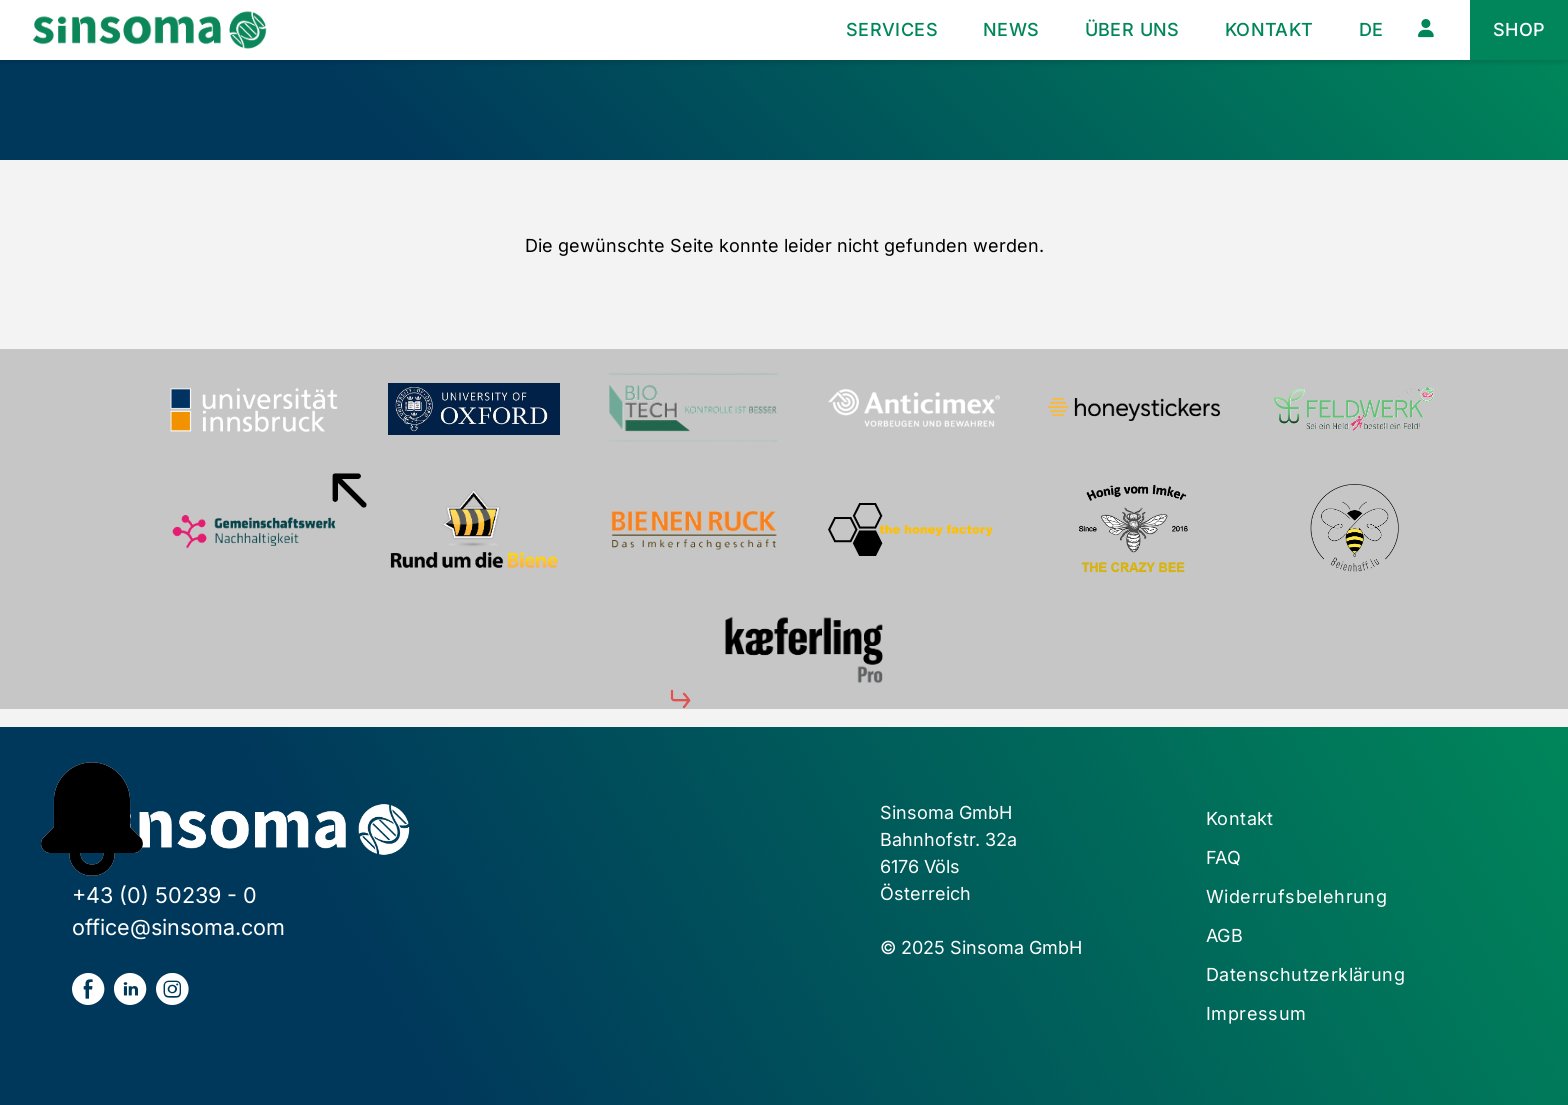 The image size is (1568, 1105). I want to click on navigate to sub-item or nested content, so click(680, 699).